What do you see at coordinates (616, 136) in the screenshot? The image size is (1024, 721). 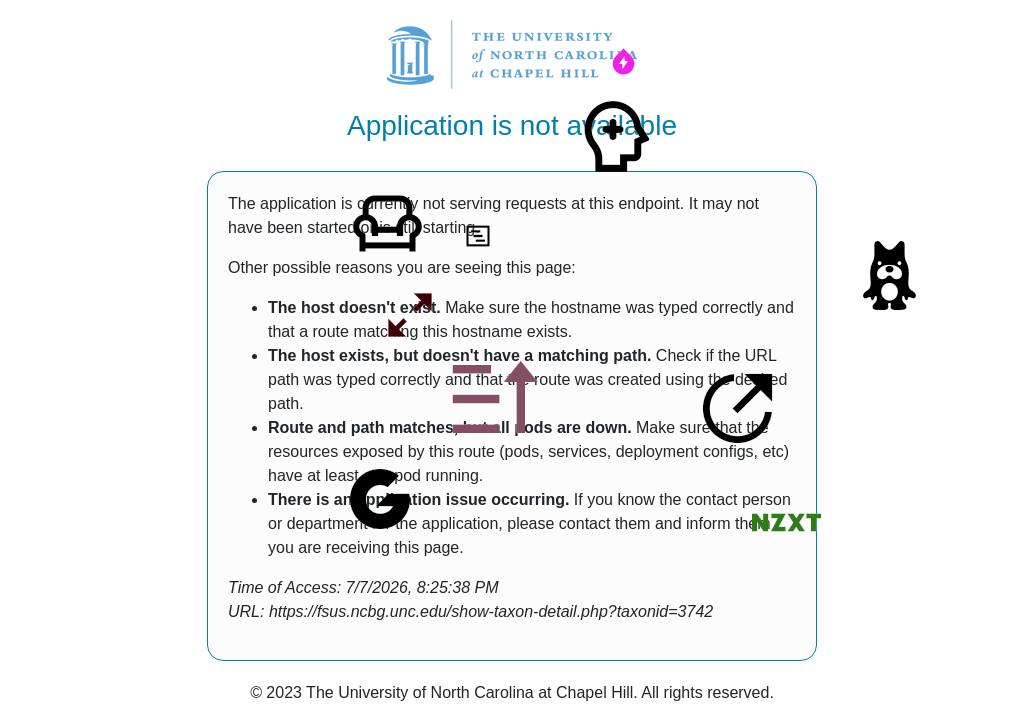 I see `access mental health resources` at bounding box center [616, 136].